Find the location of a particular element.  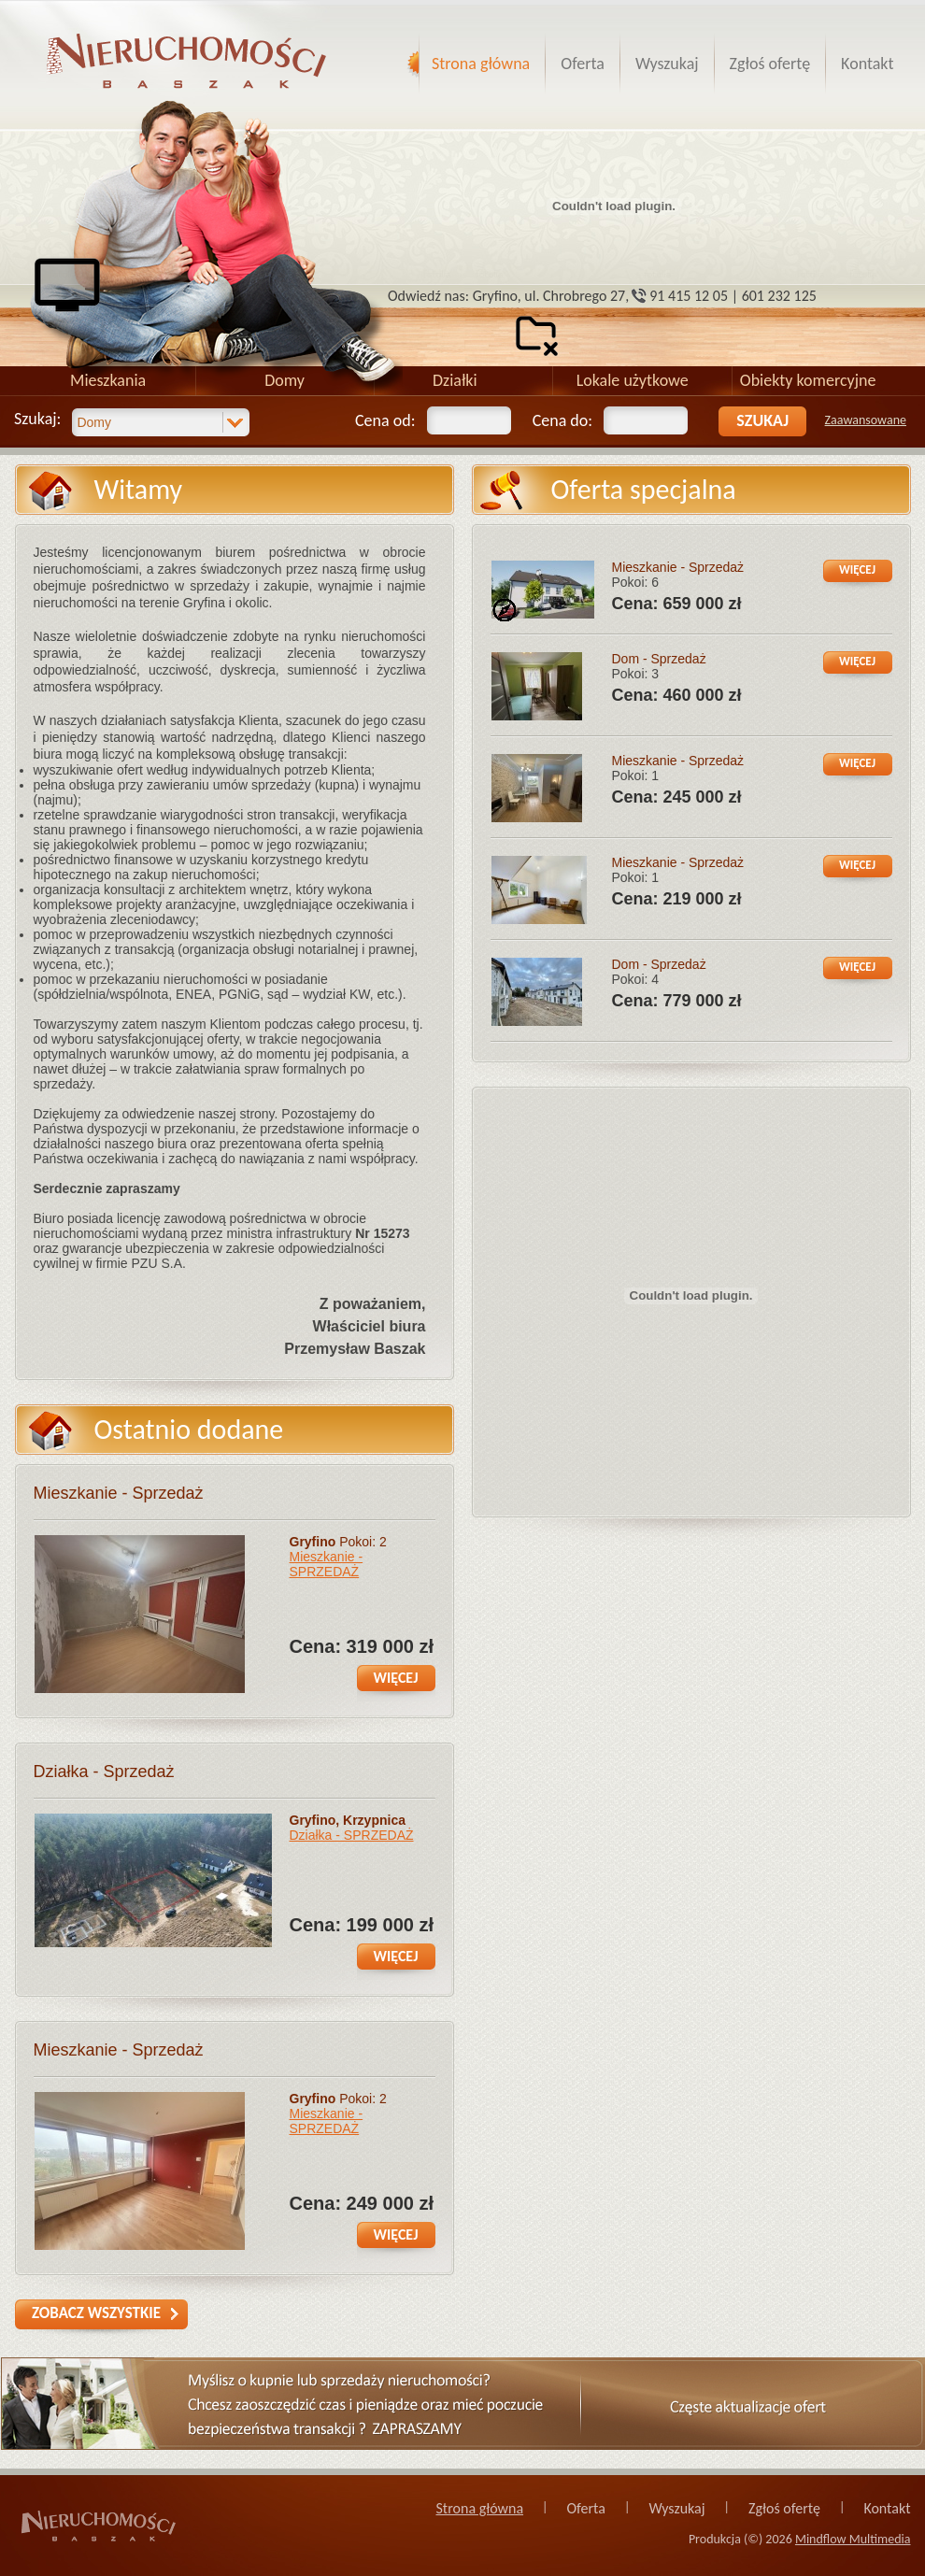

delete a folder is located at coordinates (535, 334).